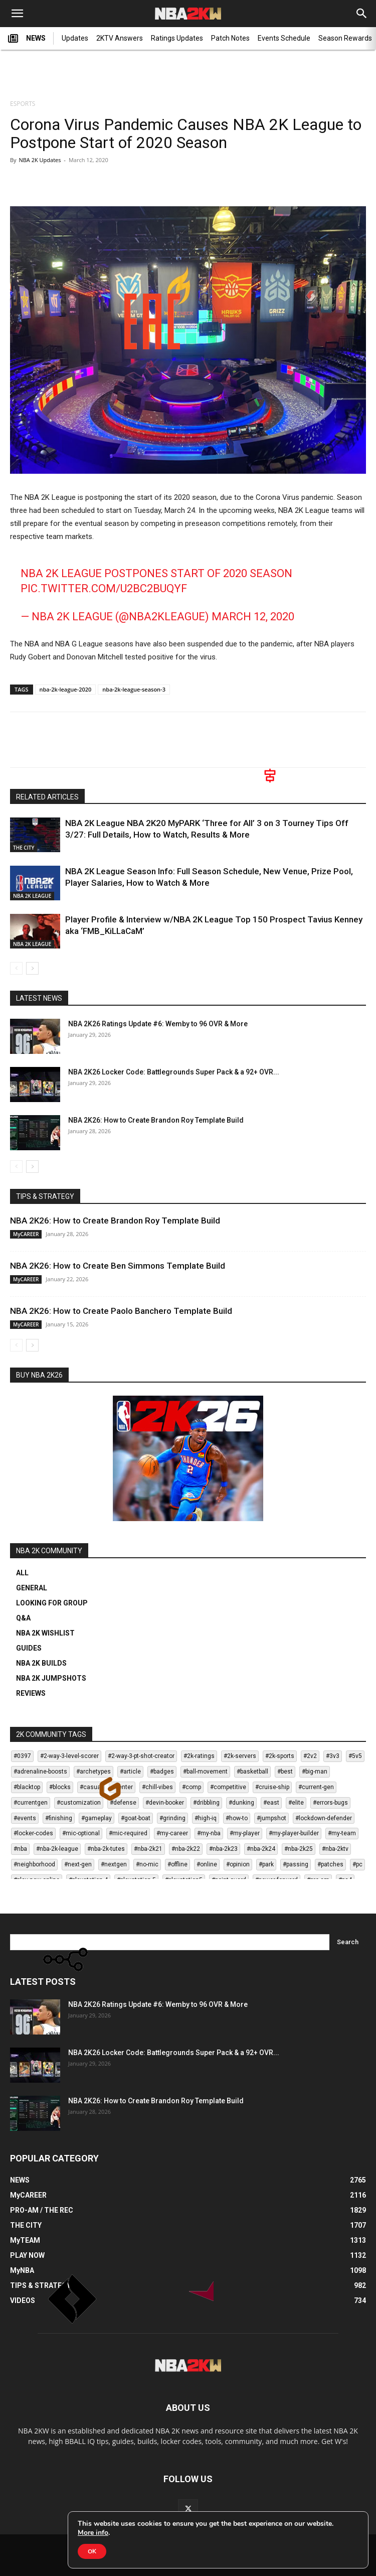 The image size is (376, 2576). Describe the element at coordinates (201, 2291) in the screenshot. I see `open FACEIT gaming platform` at that location.